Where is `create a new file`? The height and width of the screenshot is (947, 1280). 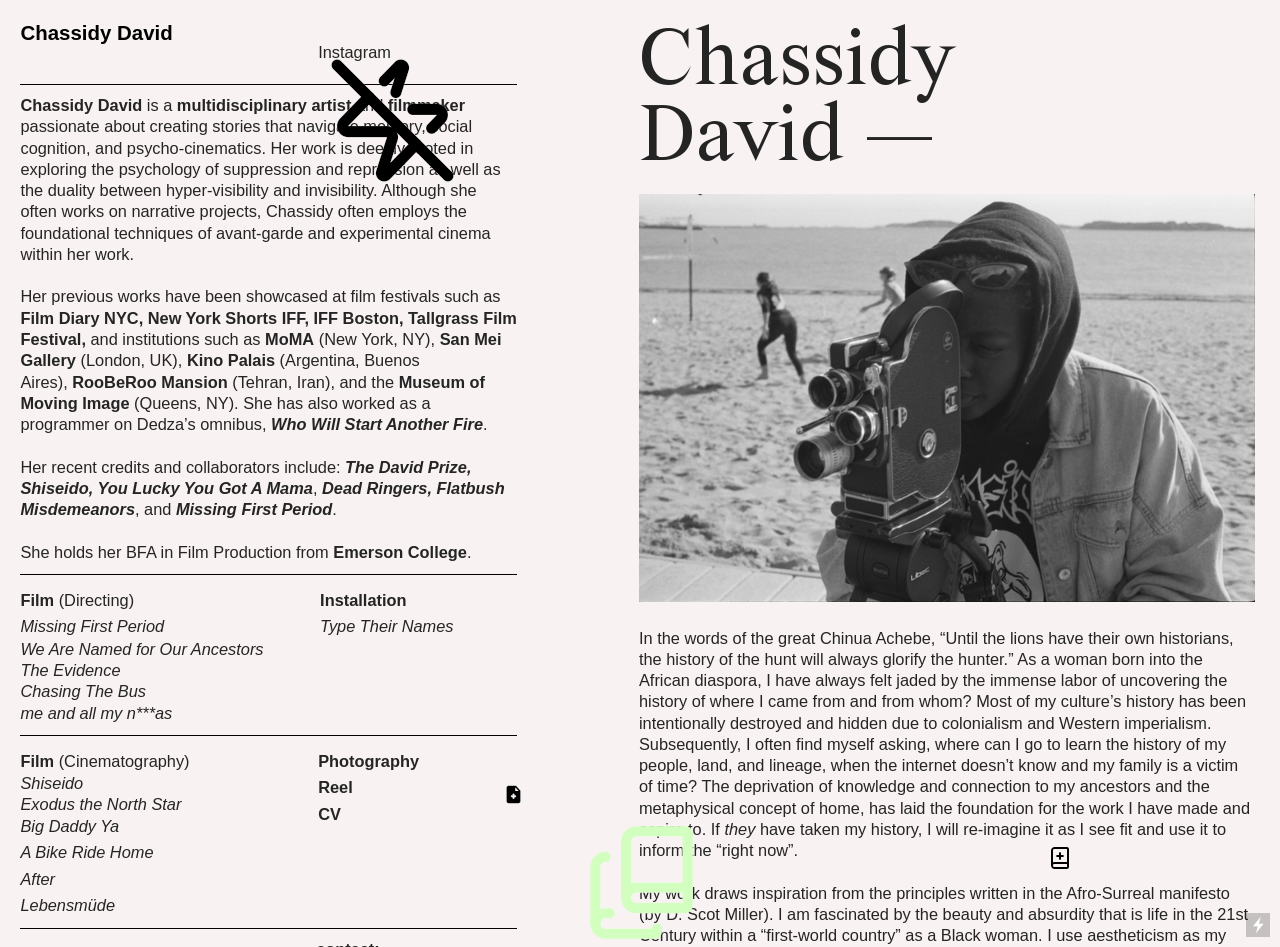 create a new file is located at coordinates (513, 794).